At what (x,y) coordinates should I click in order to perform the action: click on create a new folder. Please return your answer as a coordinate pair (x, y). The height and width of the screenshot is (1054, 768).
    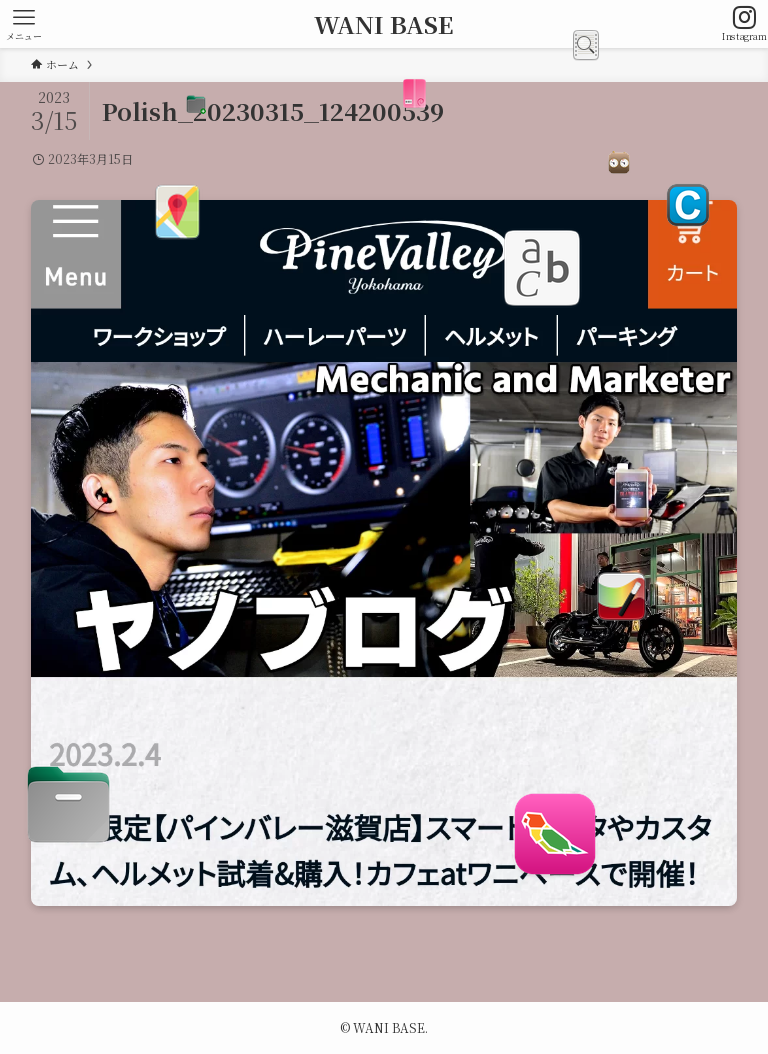
    Looking at the image, I should click on (196, 104).